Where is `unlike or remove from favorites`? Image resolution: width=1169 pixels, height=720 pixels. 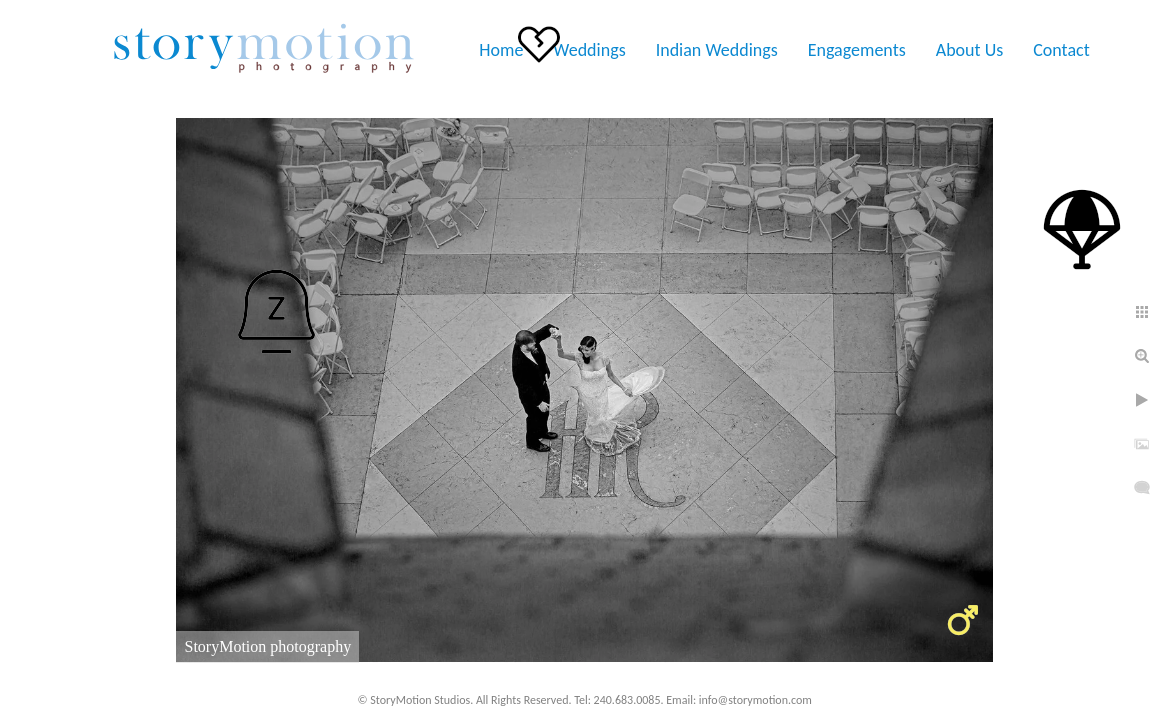
unlike or remove from favorites is located at coordinates (539, 43).